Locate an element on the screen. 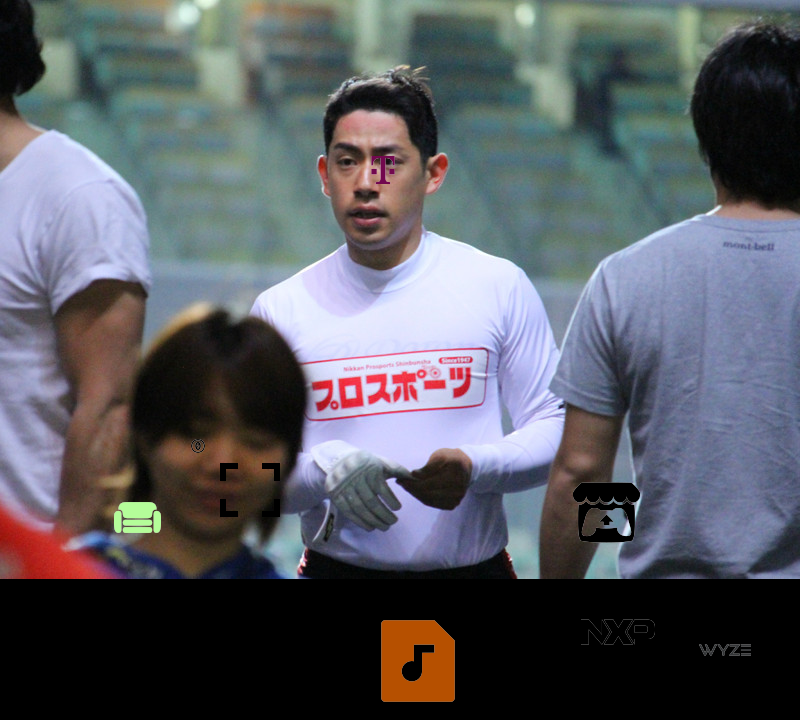 This screenshot has height=720, width=800. visit itch.io indie game marketplace is located at coordinates (606, 512).